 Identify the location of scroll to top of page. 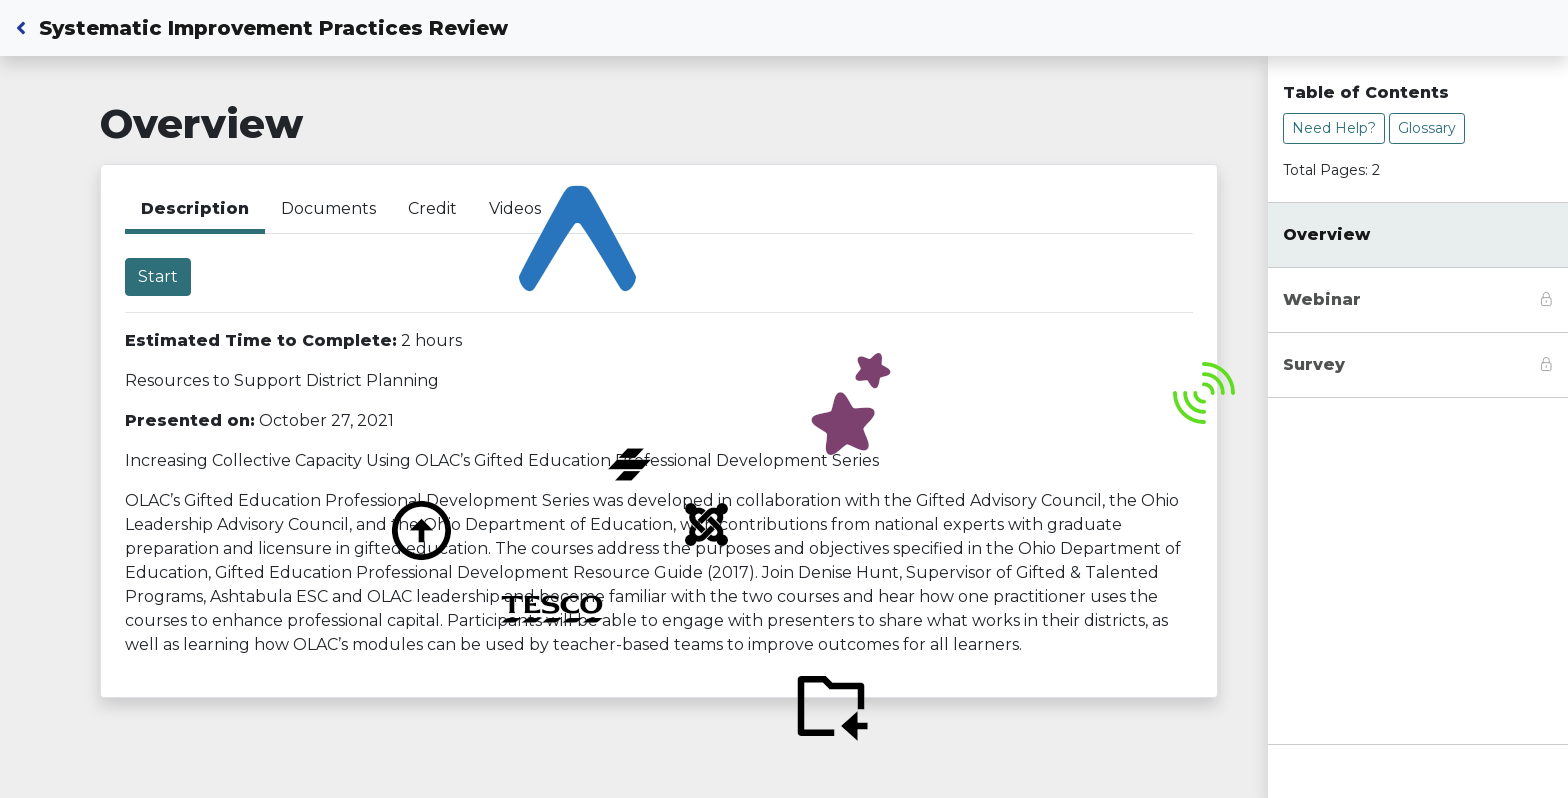
(421, 530).